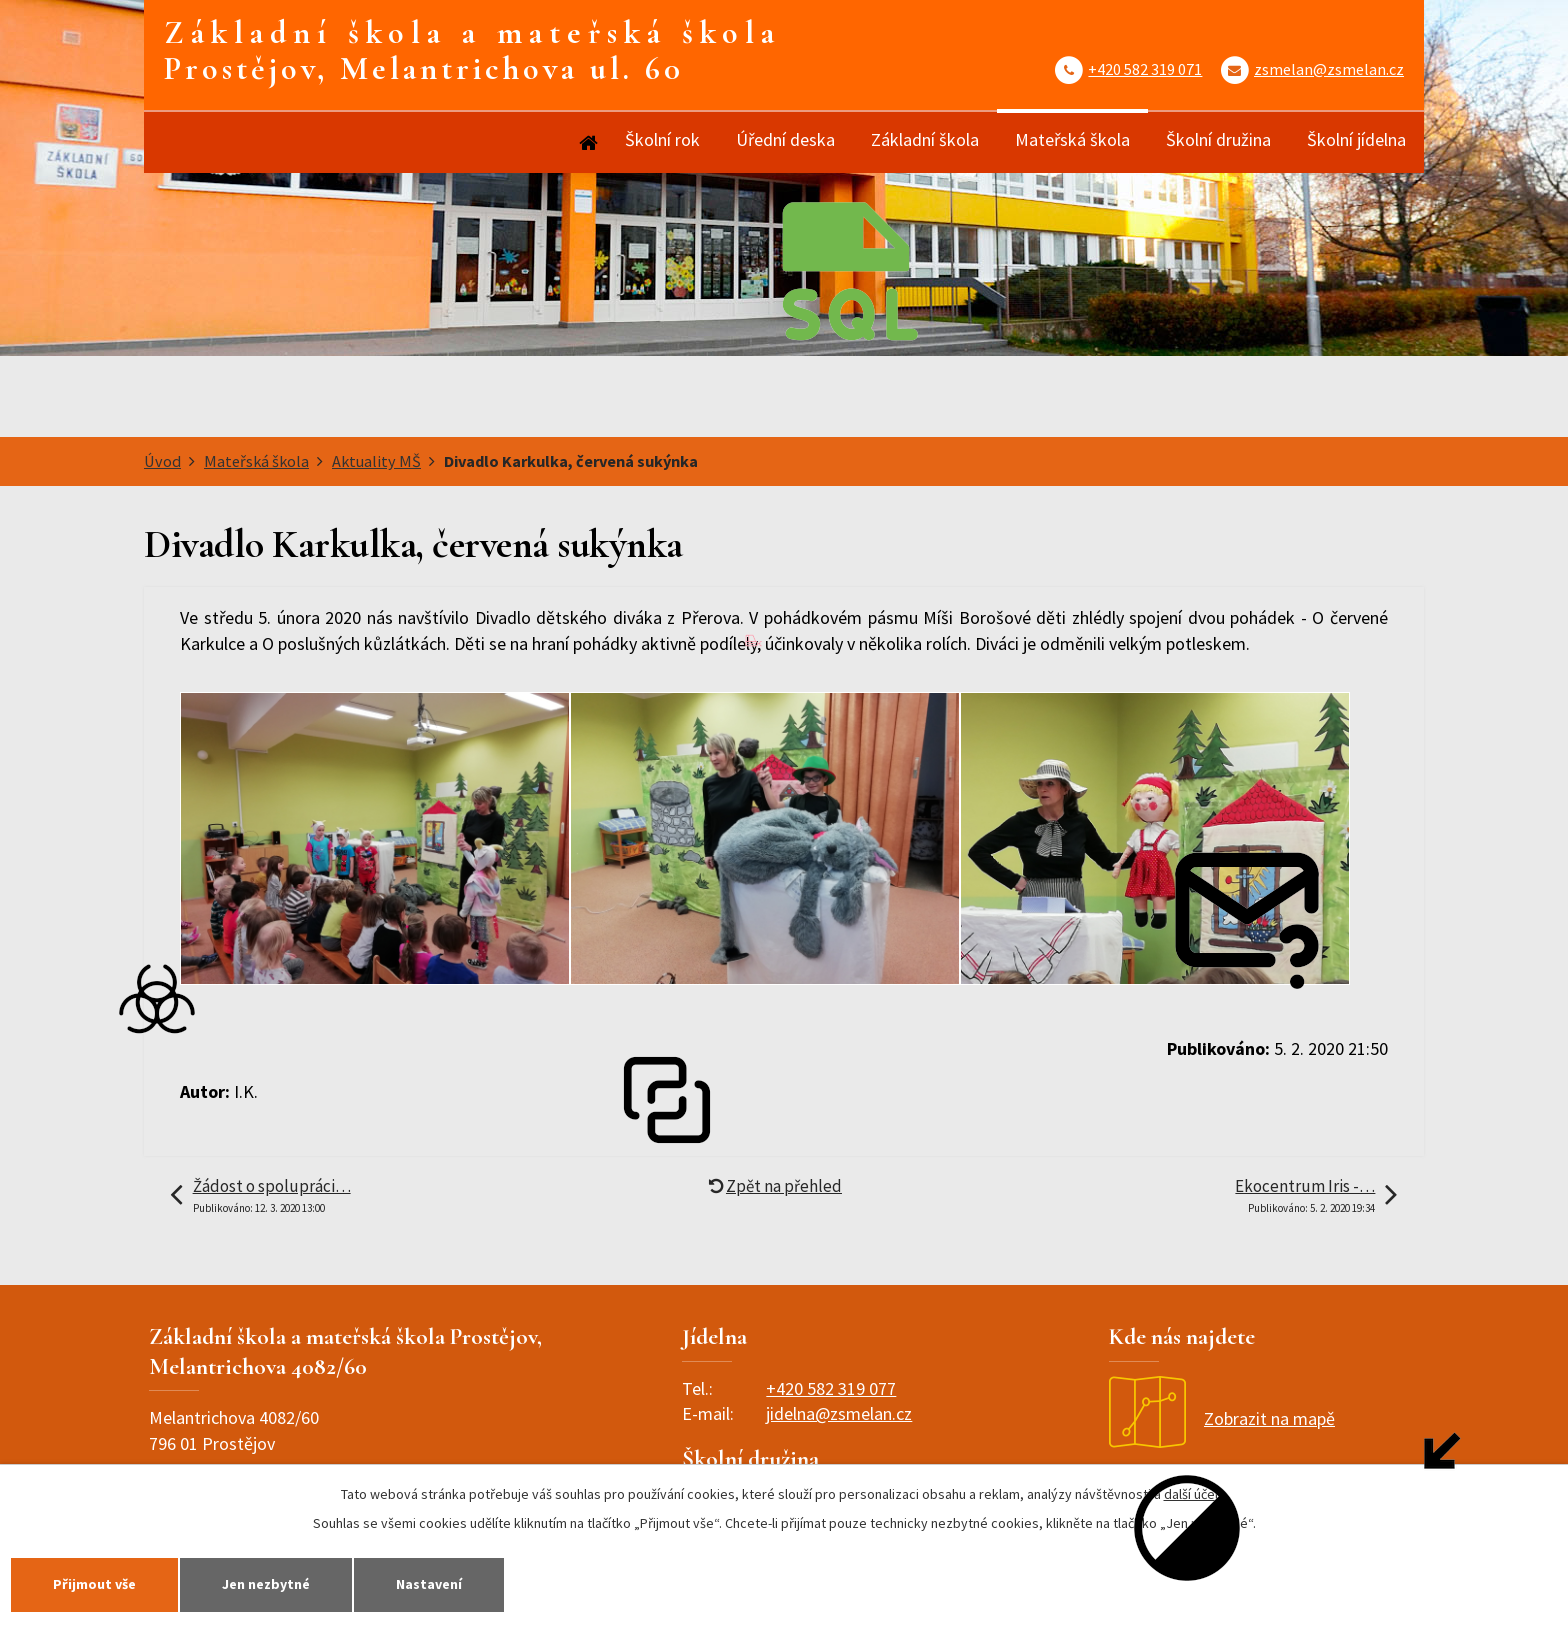 The width and height of the screenshot is (1568, 1636). What do you see at coordinates (753, 640) in the screenshot?
I see `construction or building in progress` at bounding box center [753, 640].